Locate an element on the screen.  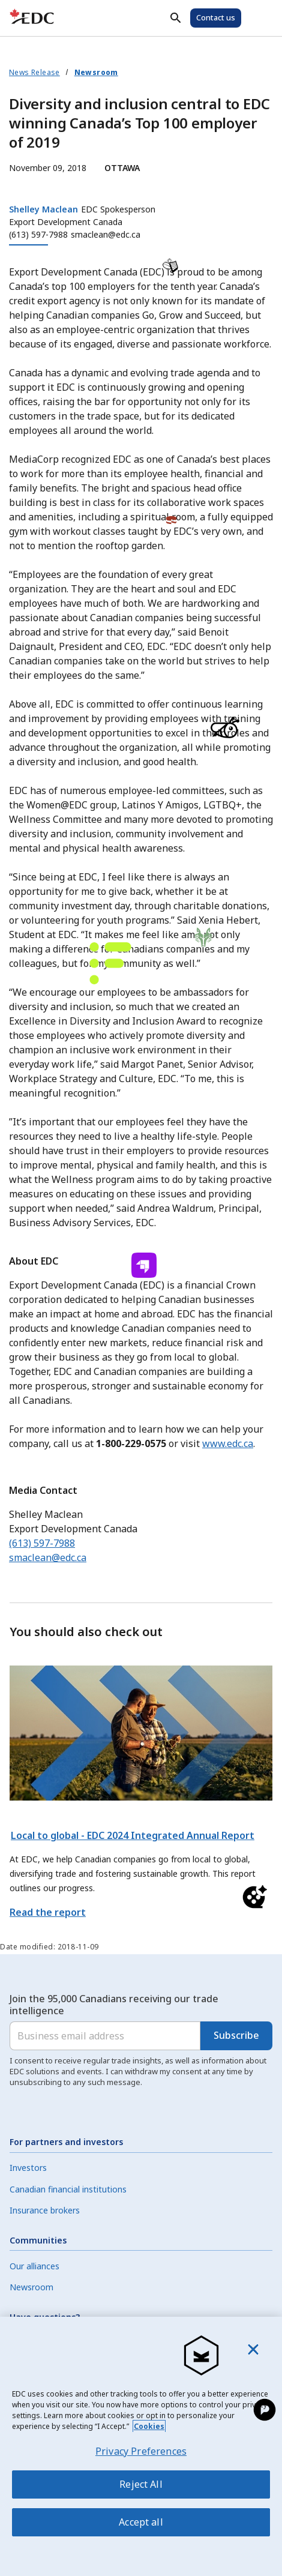
open the pixelfed app is located at coordinates (265, 2410).